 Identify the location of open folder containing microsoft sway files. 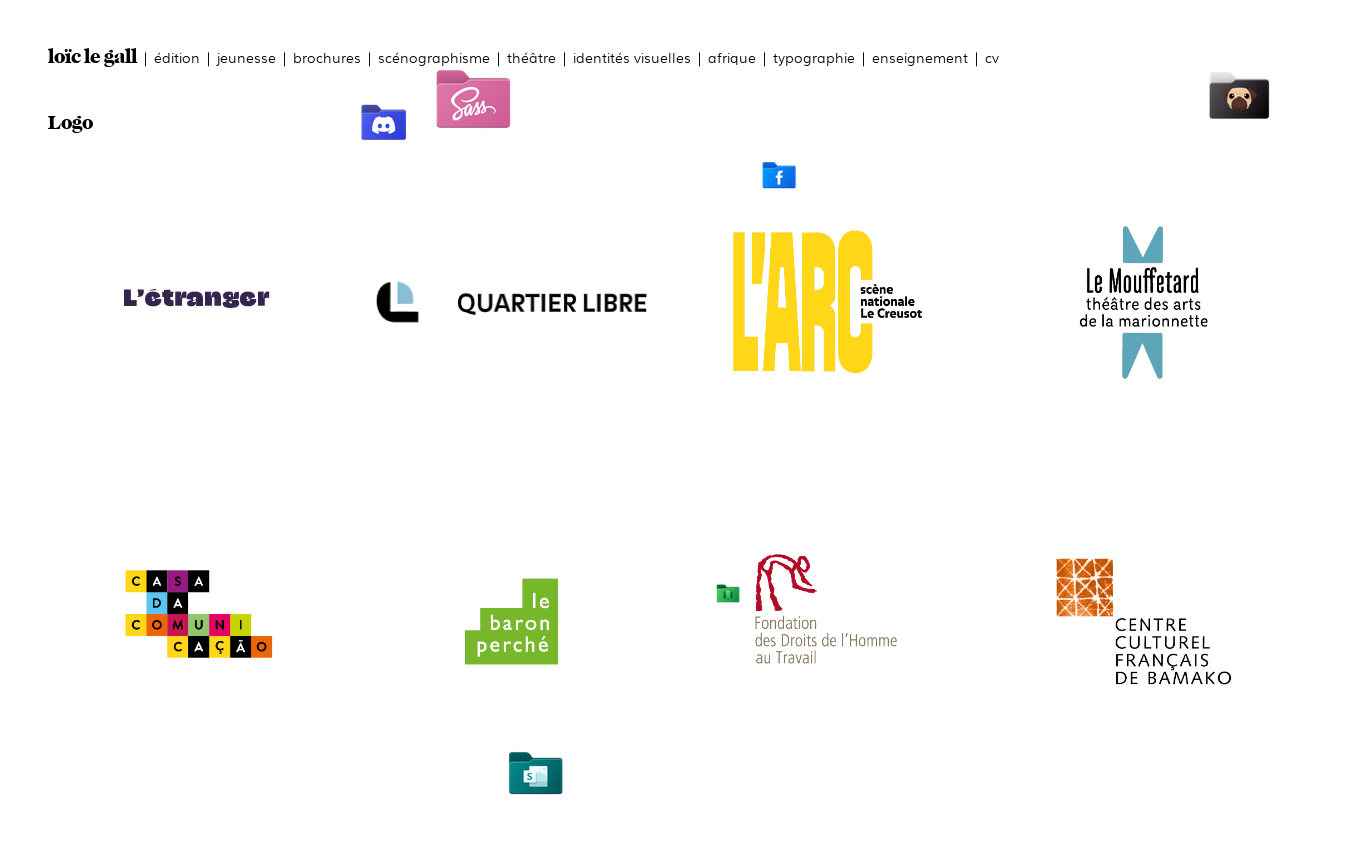
(535, 774).